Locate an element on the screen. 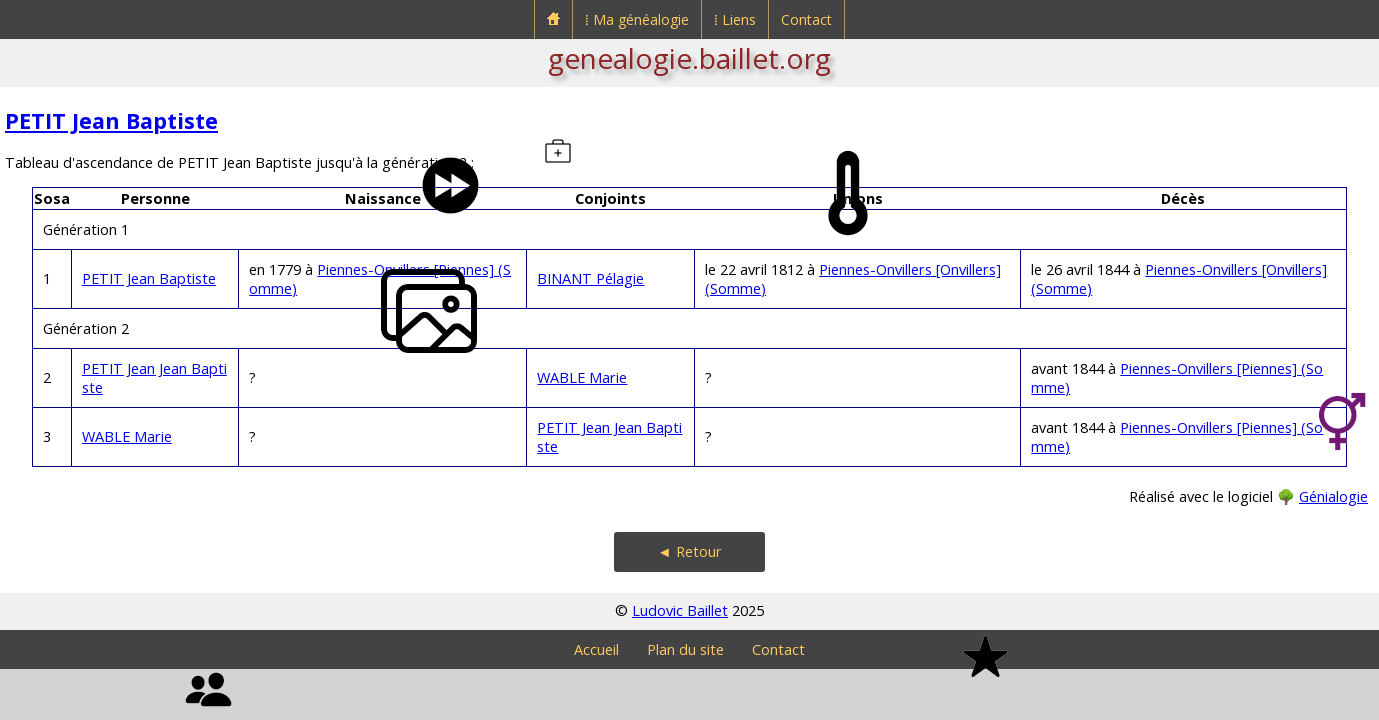  view contacts or friends list is located at coordinates (208, 689).